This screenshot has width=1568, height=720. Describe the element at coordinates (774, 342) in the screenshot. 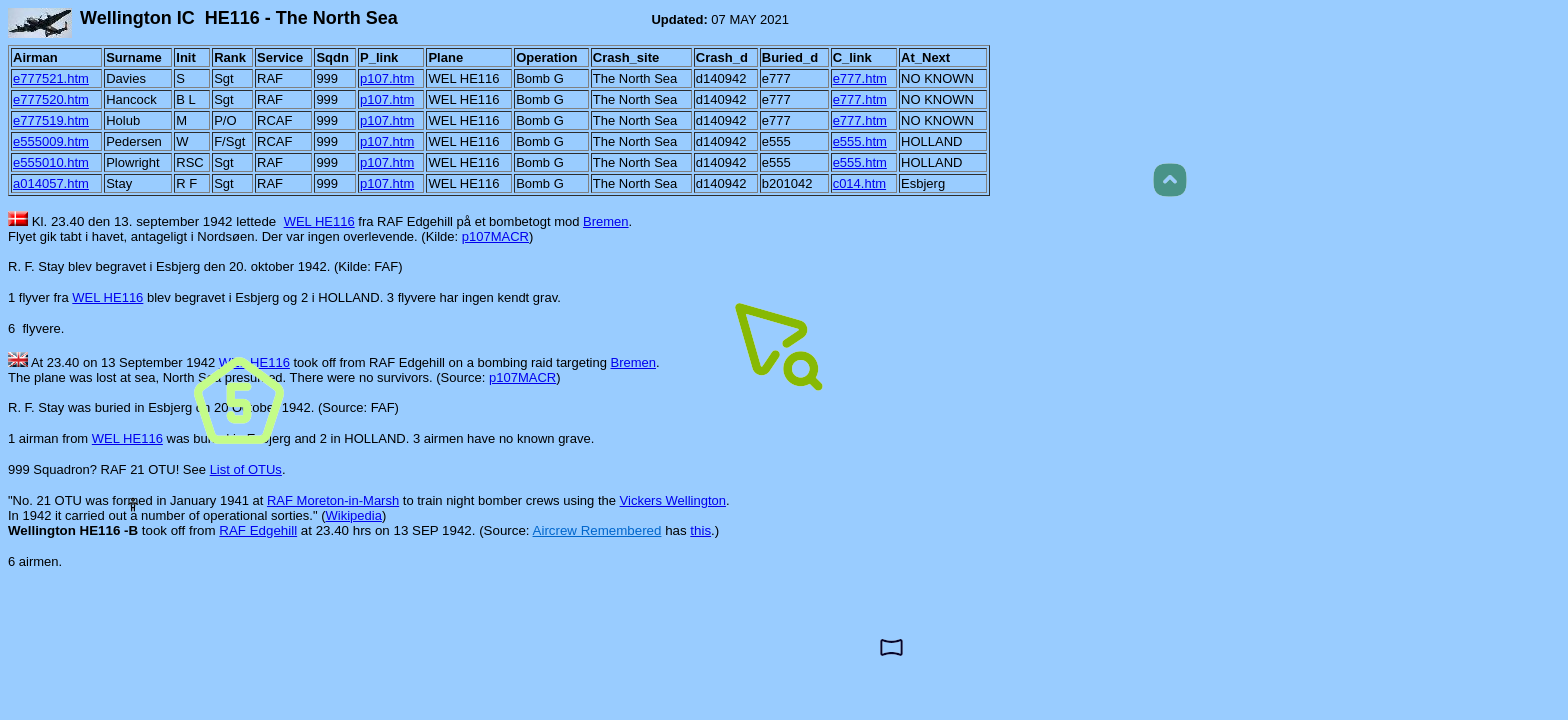

I see `search for cursor or pointer settings` at that location.